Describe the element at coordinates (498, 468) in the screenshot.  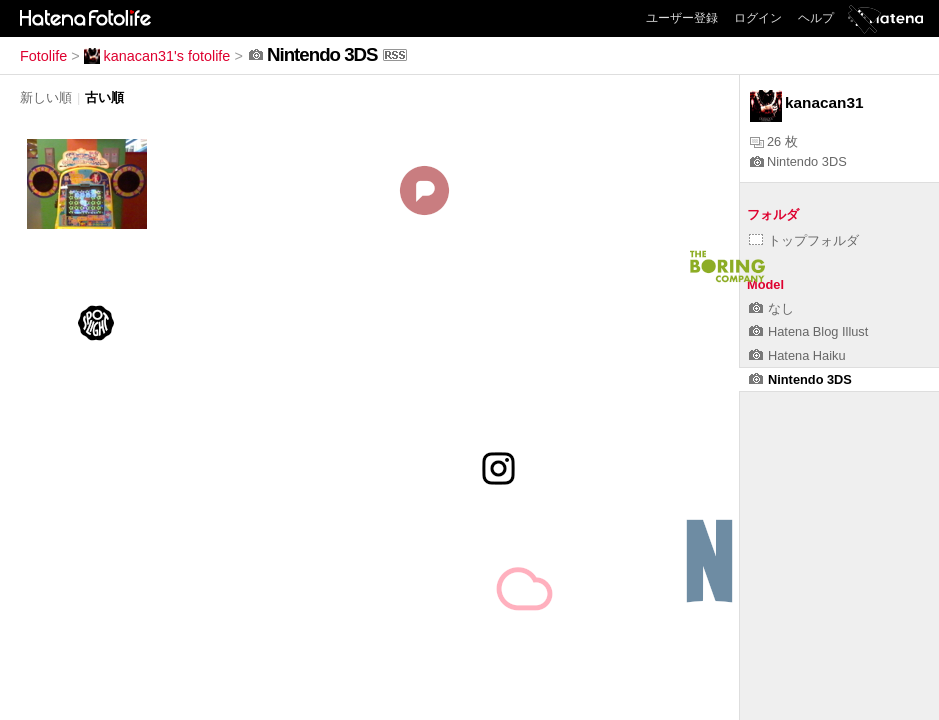
I see `open Instagram app` at that location.